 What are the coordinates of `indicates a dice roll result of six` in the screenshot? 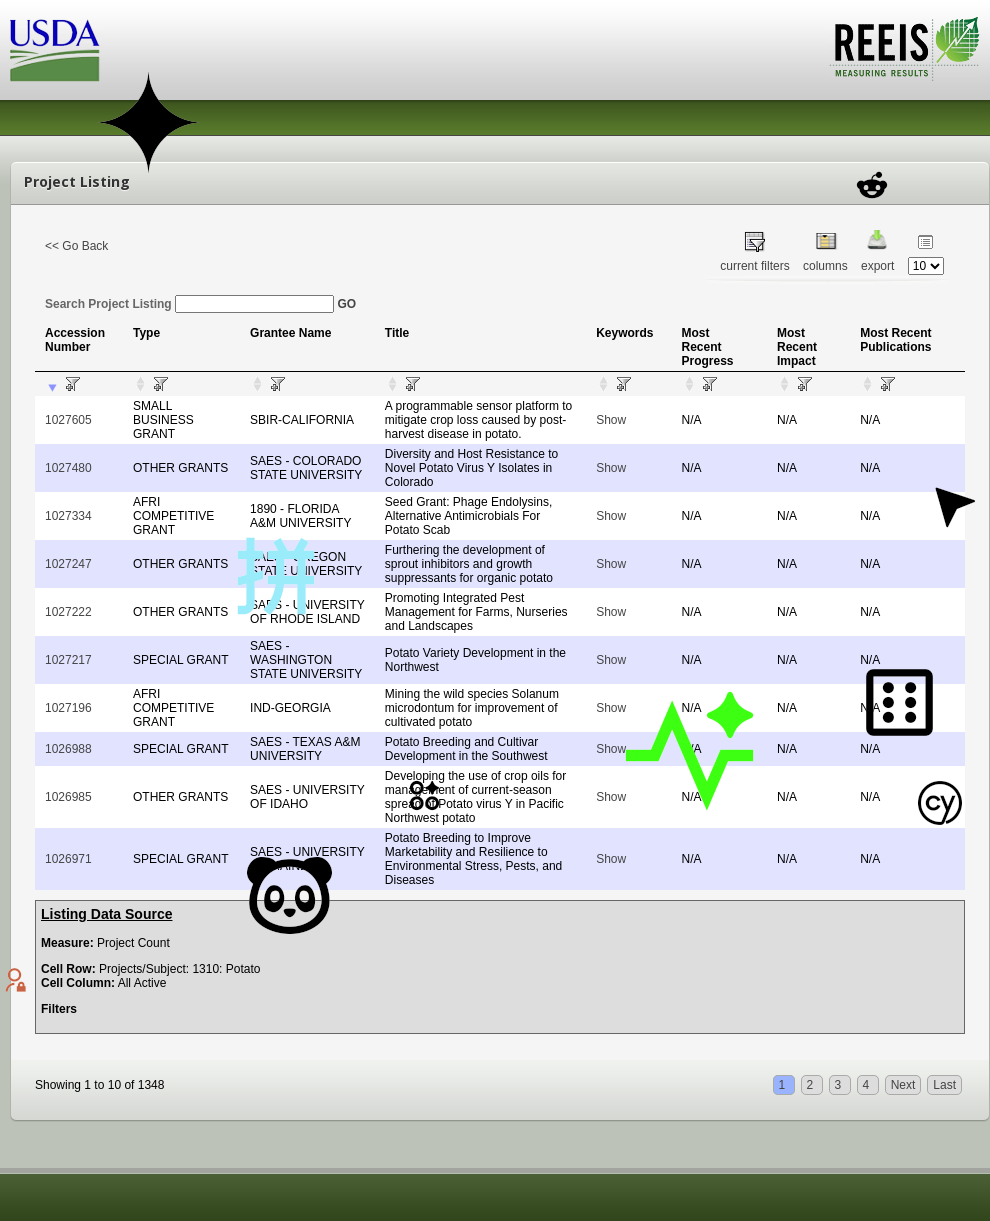 It's located at (899, 702).